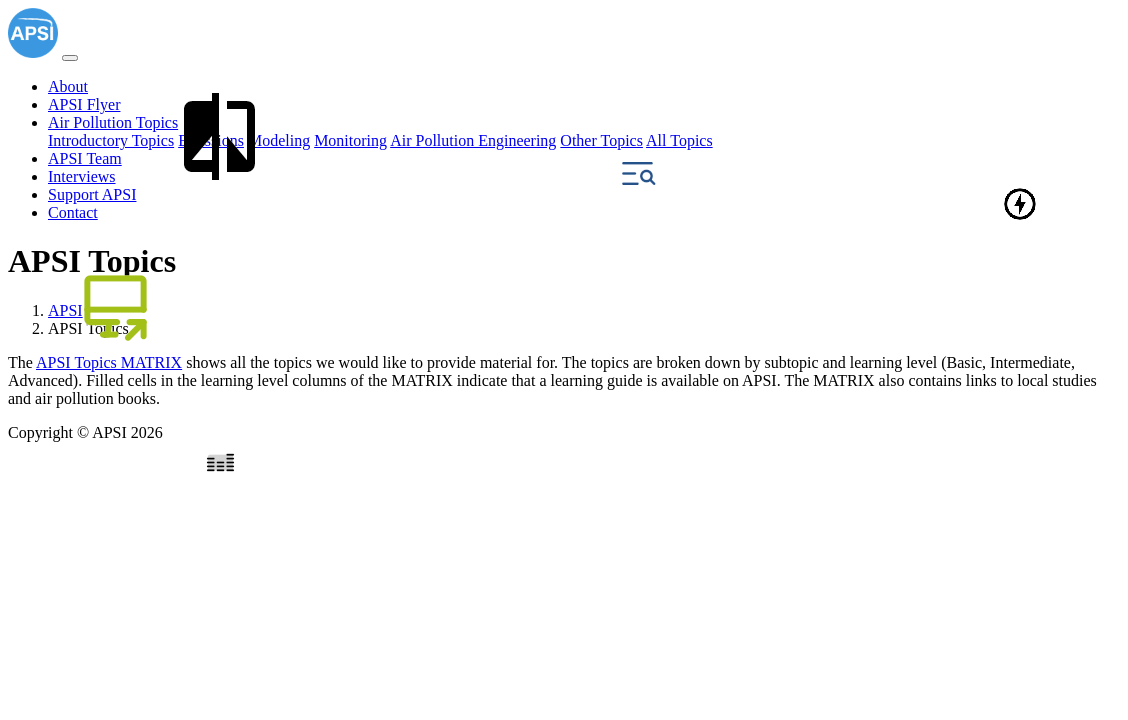  What do you see at coordinates (637, 173) in the screenshot?
I see `search within a list or document` at bounding box center [637, 173].